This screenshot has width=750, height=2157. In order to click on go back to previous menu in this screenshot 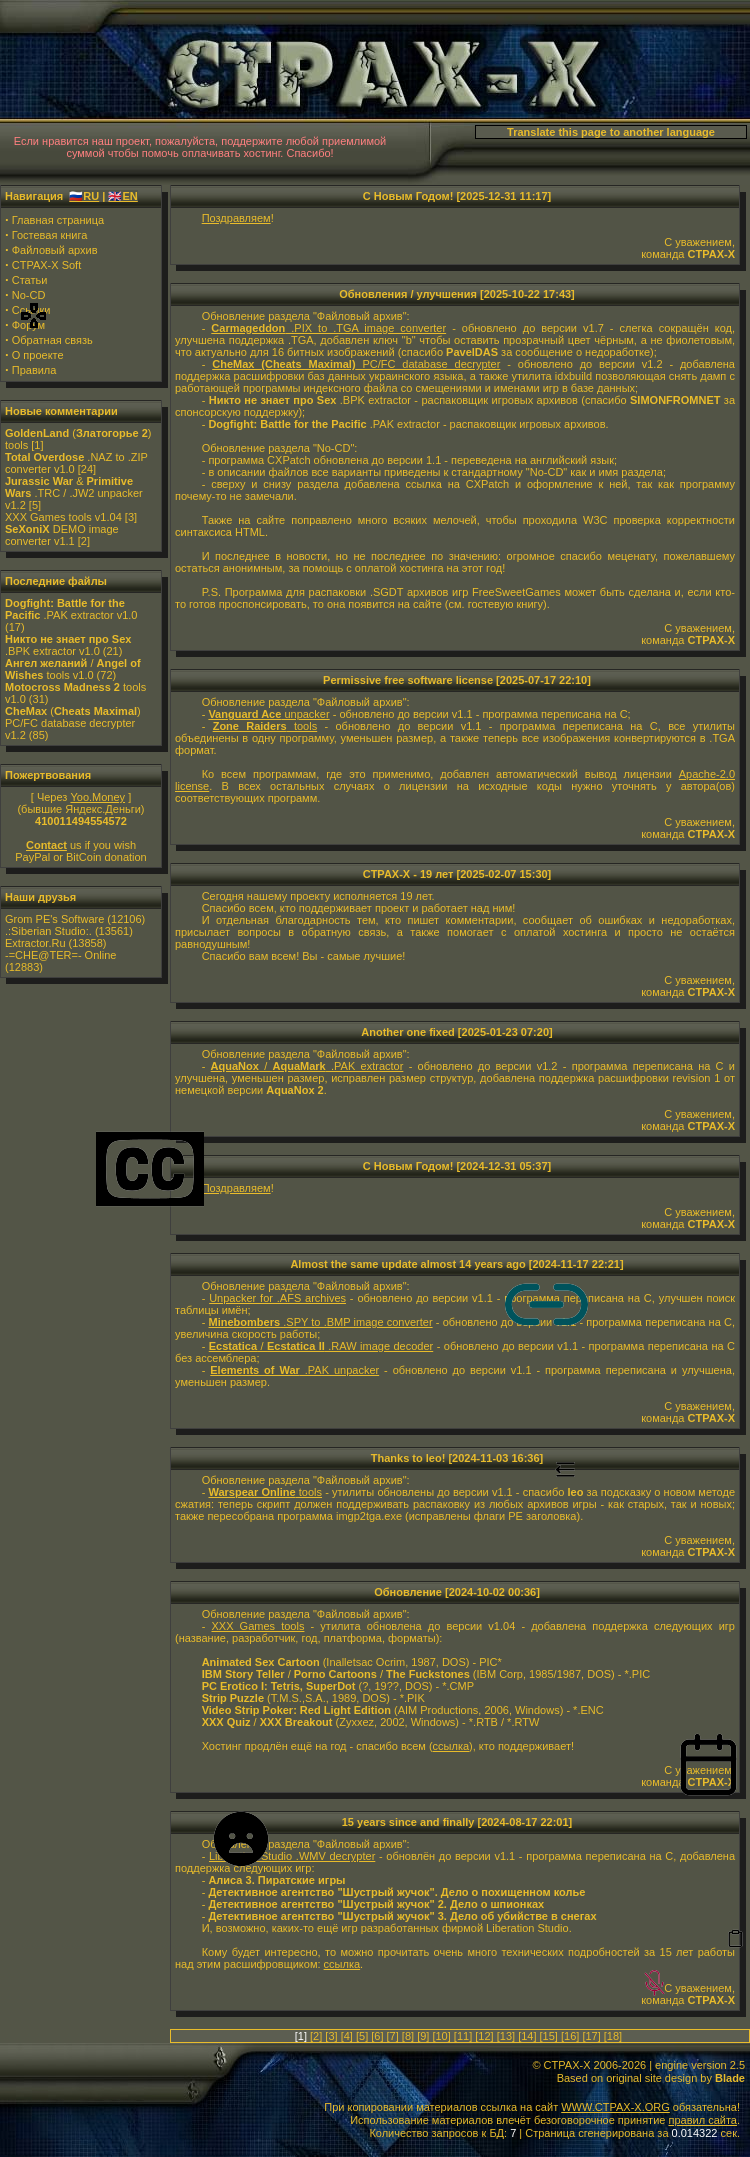, I will do `click(565, 1469)`.